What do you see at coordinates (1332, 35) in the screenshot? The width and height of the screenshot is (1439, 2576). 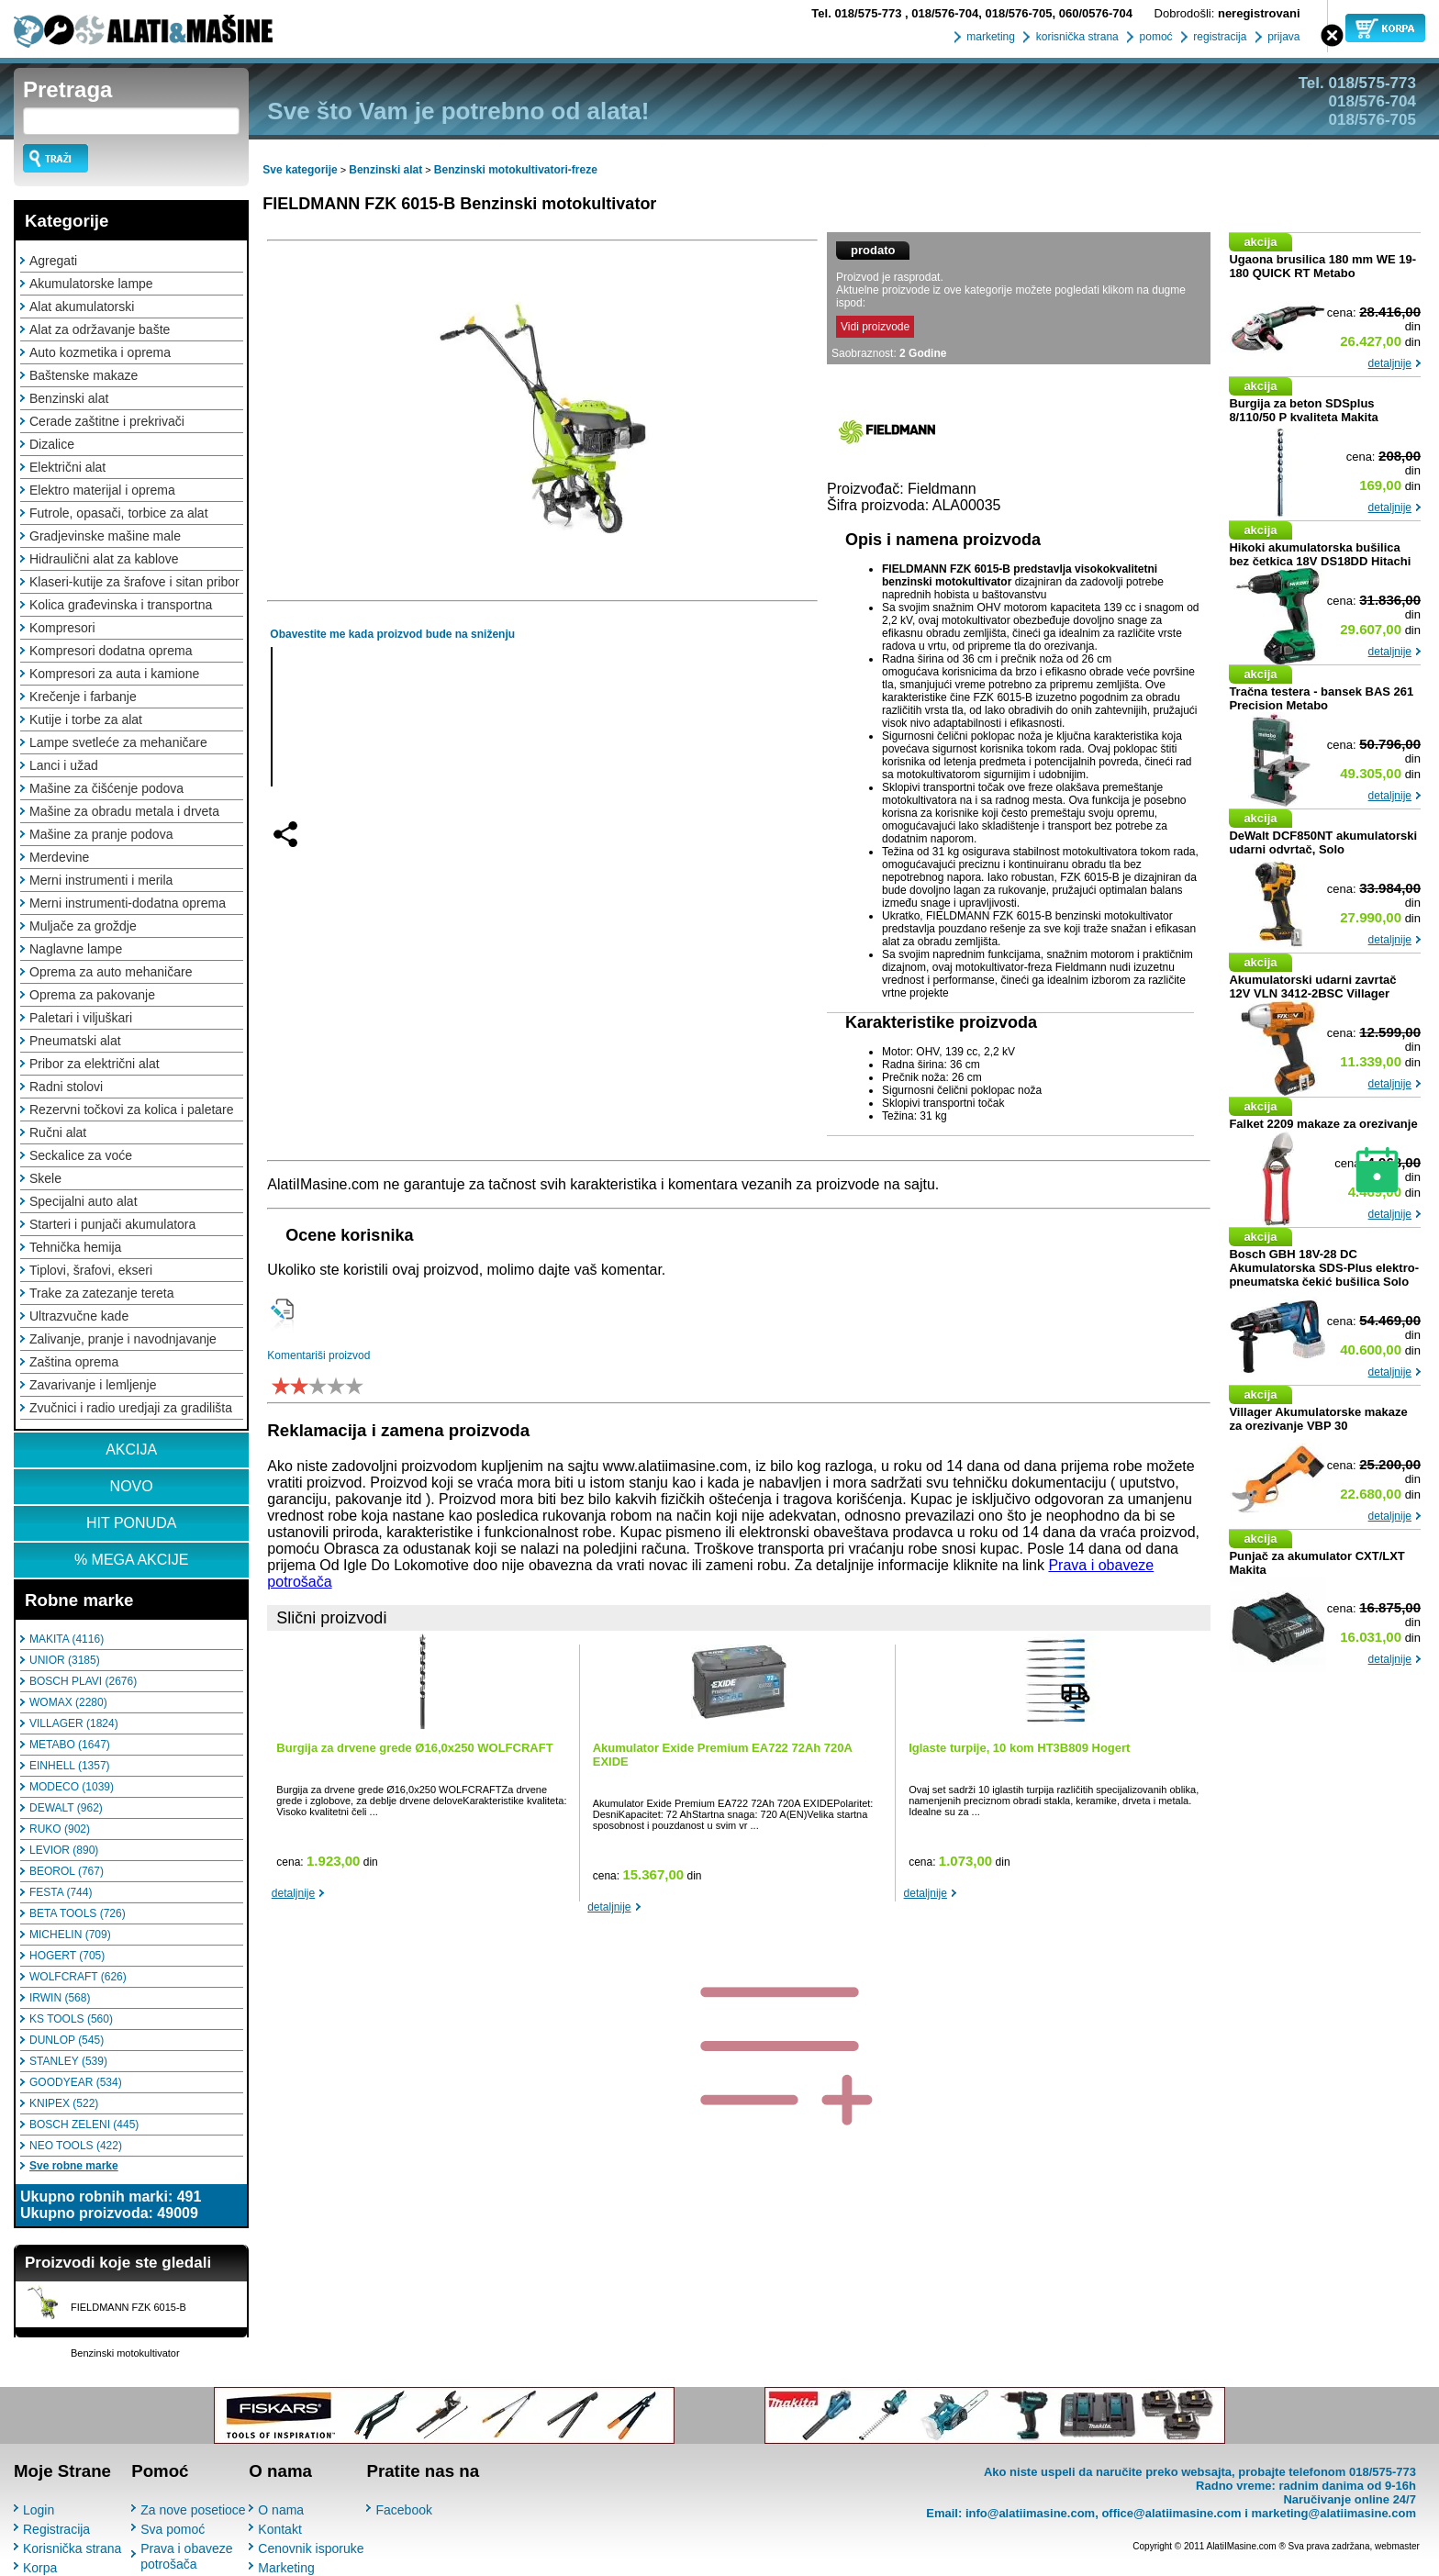 I see `cancel or close the current action` at bounding box center [1332, 35].